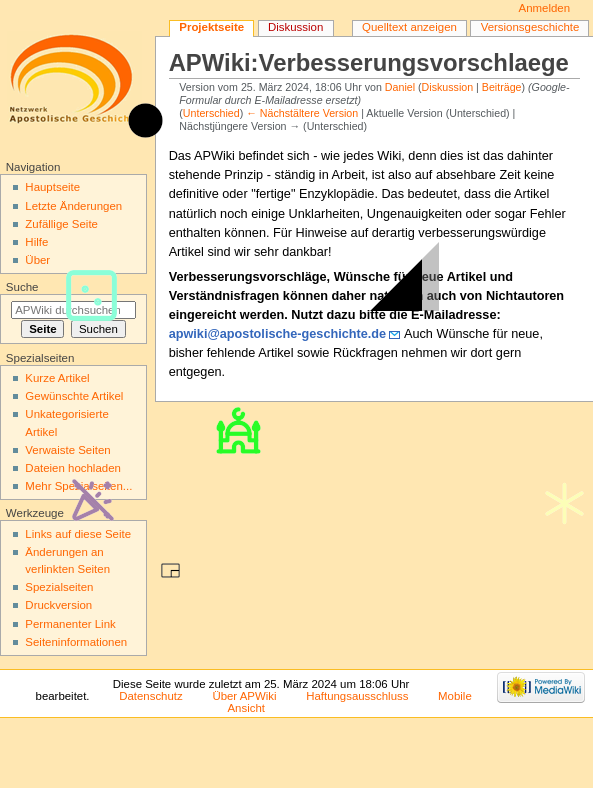  What do you see at coordinates (91, 295) in the screenshot?
I see `randomize or shuffle content` at bounding box center [91, 295].